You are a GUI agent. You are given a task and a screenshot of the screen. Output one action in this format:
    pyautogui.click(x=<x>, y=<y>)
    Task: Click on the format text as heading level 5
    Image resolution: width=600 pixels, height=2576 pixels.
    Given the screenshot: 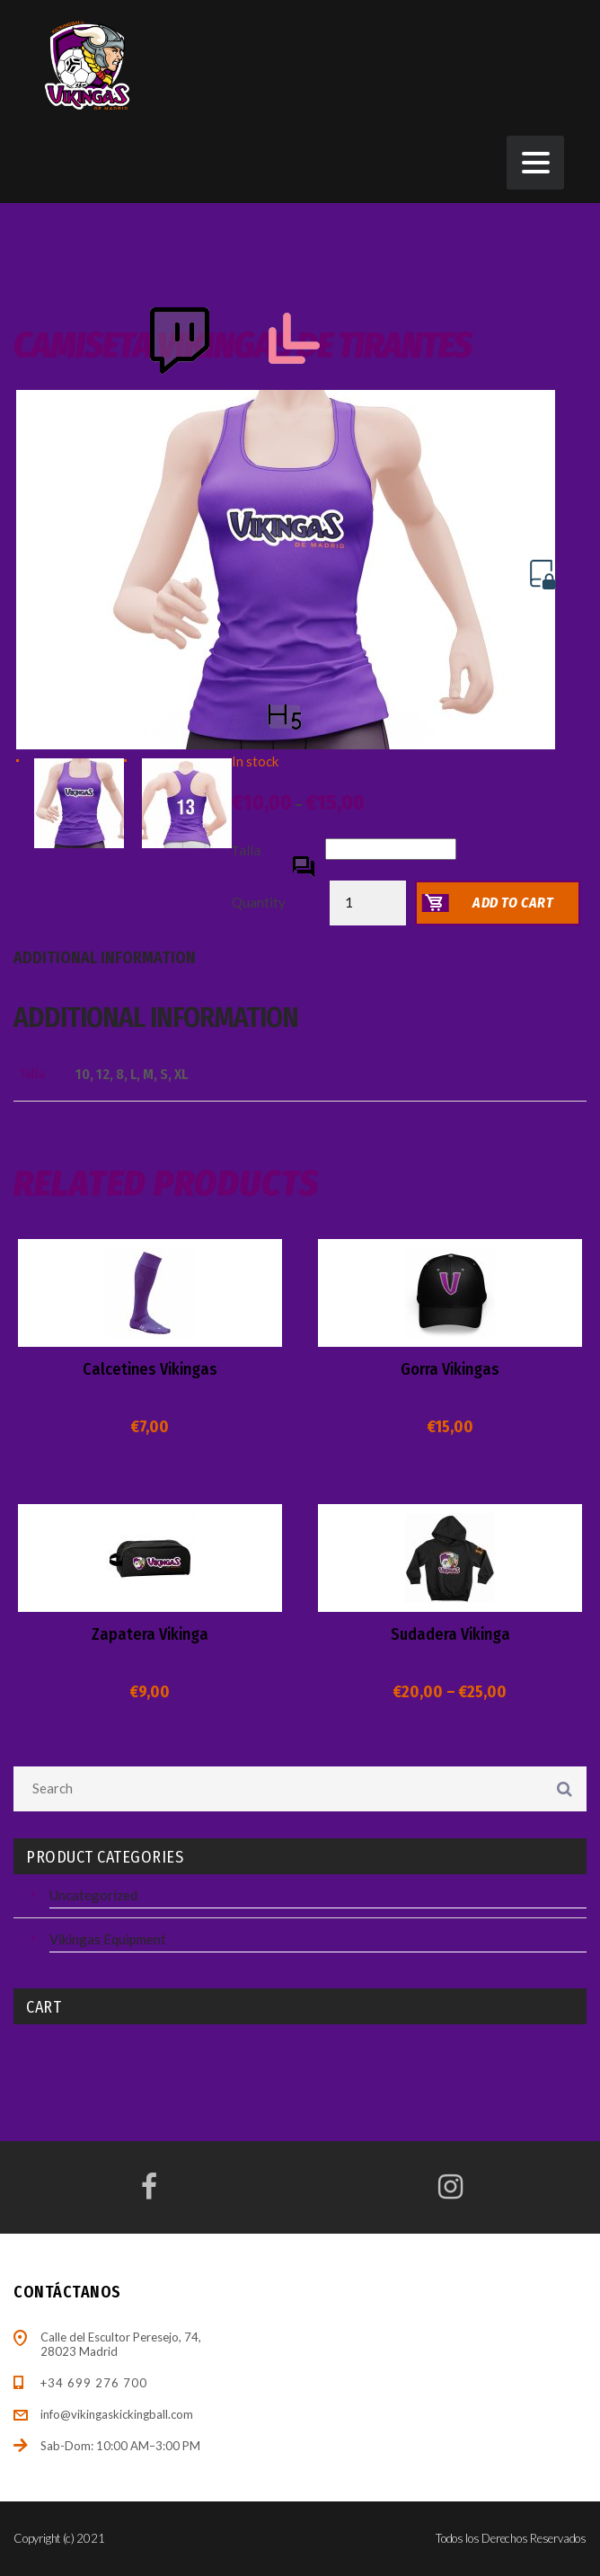 What is the action you would take?
    pyautogui.click(x=283, y=716)
    